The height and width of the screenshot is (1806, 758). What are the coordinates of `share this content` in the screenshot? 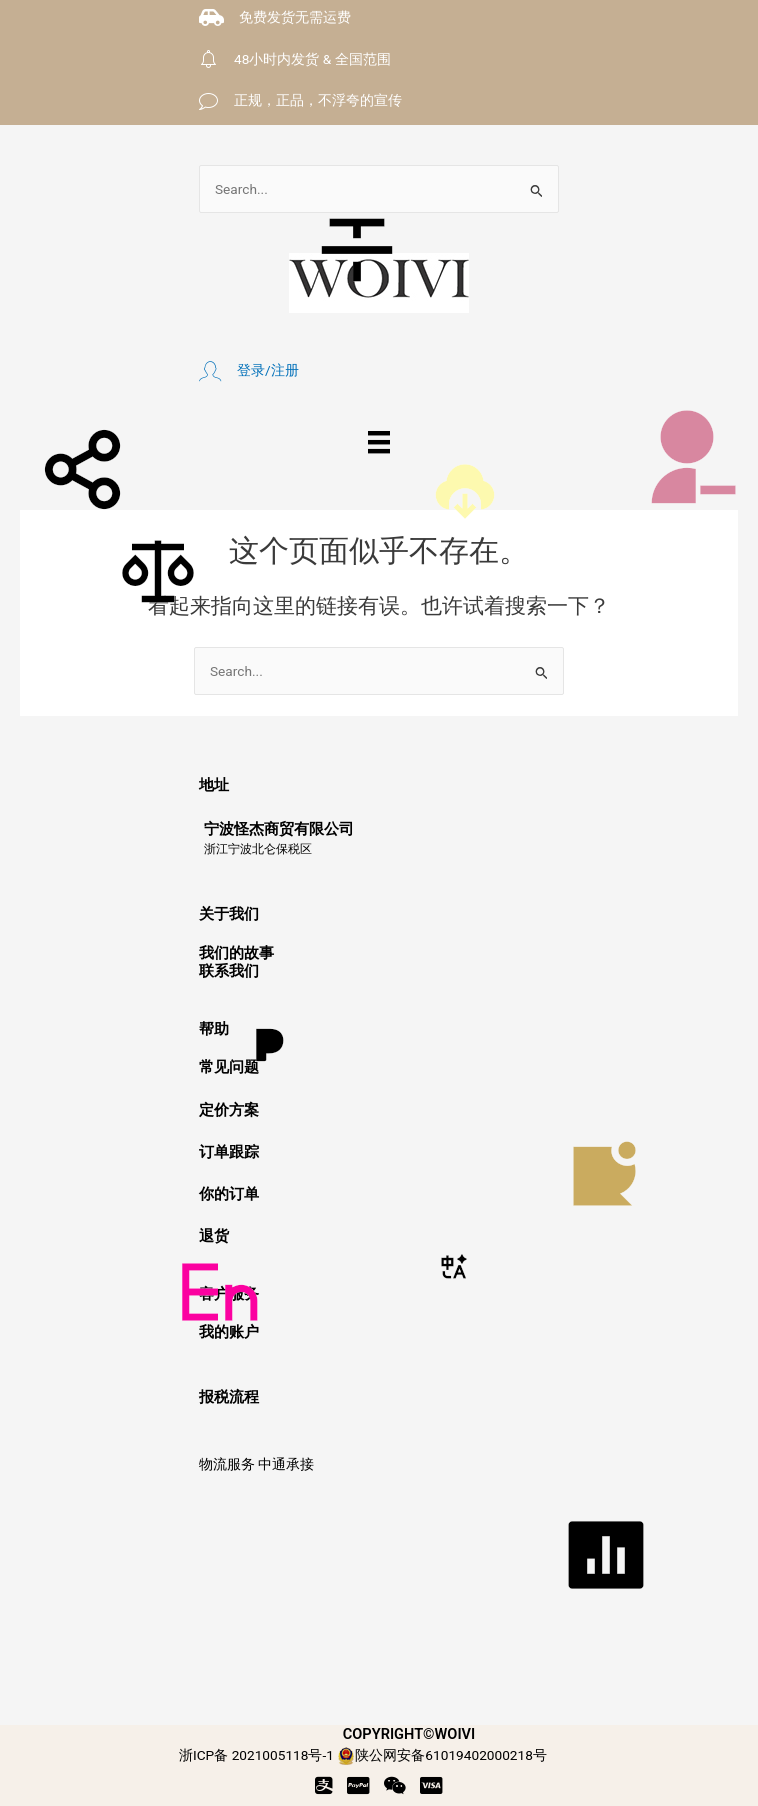 It's located at (84, 469).